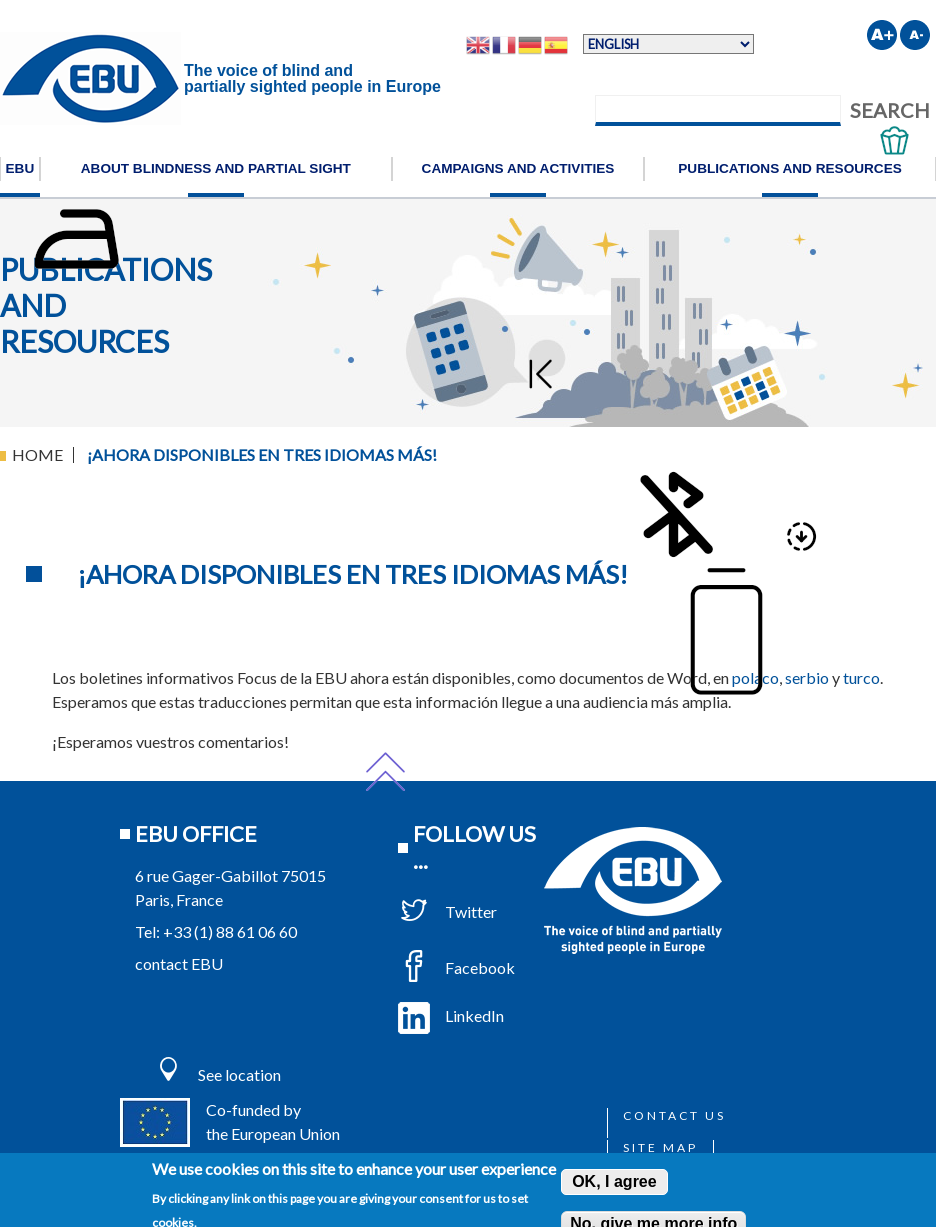 The width and height of the screenshot is (936, 1227). I want to click on indicates battery is completely drained, so click(726, 633).